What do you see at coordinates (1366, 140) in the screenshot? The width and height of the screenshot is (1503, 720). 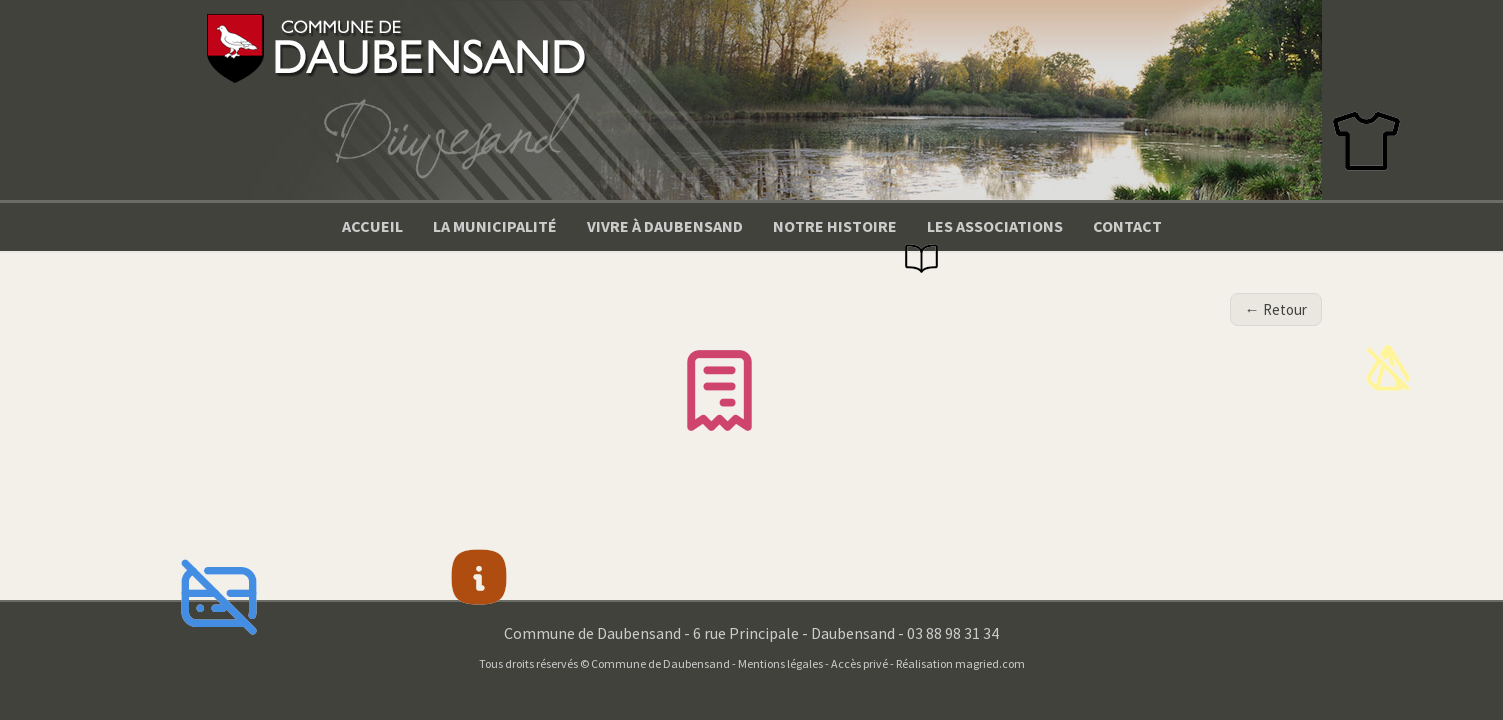 I see `select team or player jersey` at bounding box center [1366, 140].